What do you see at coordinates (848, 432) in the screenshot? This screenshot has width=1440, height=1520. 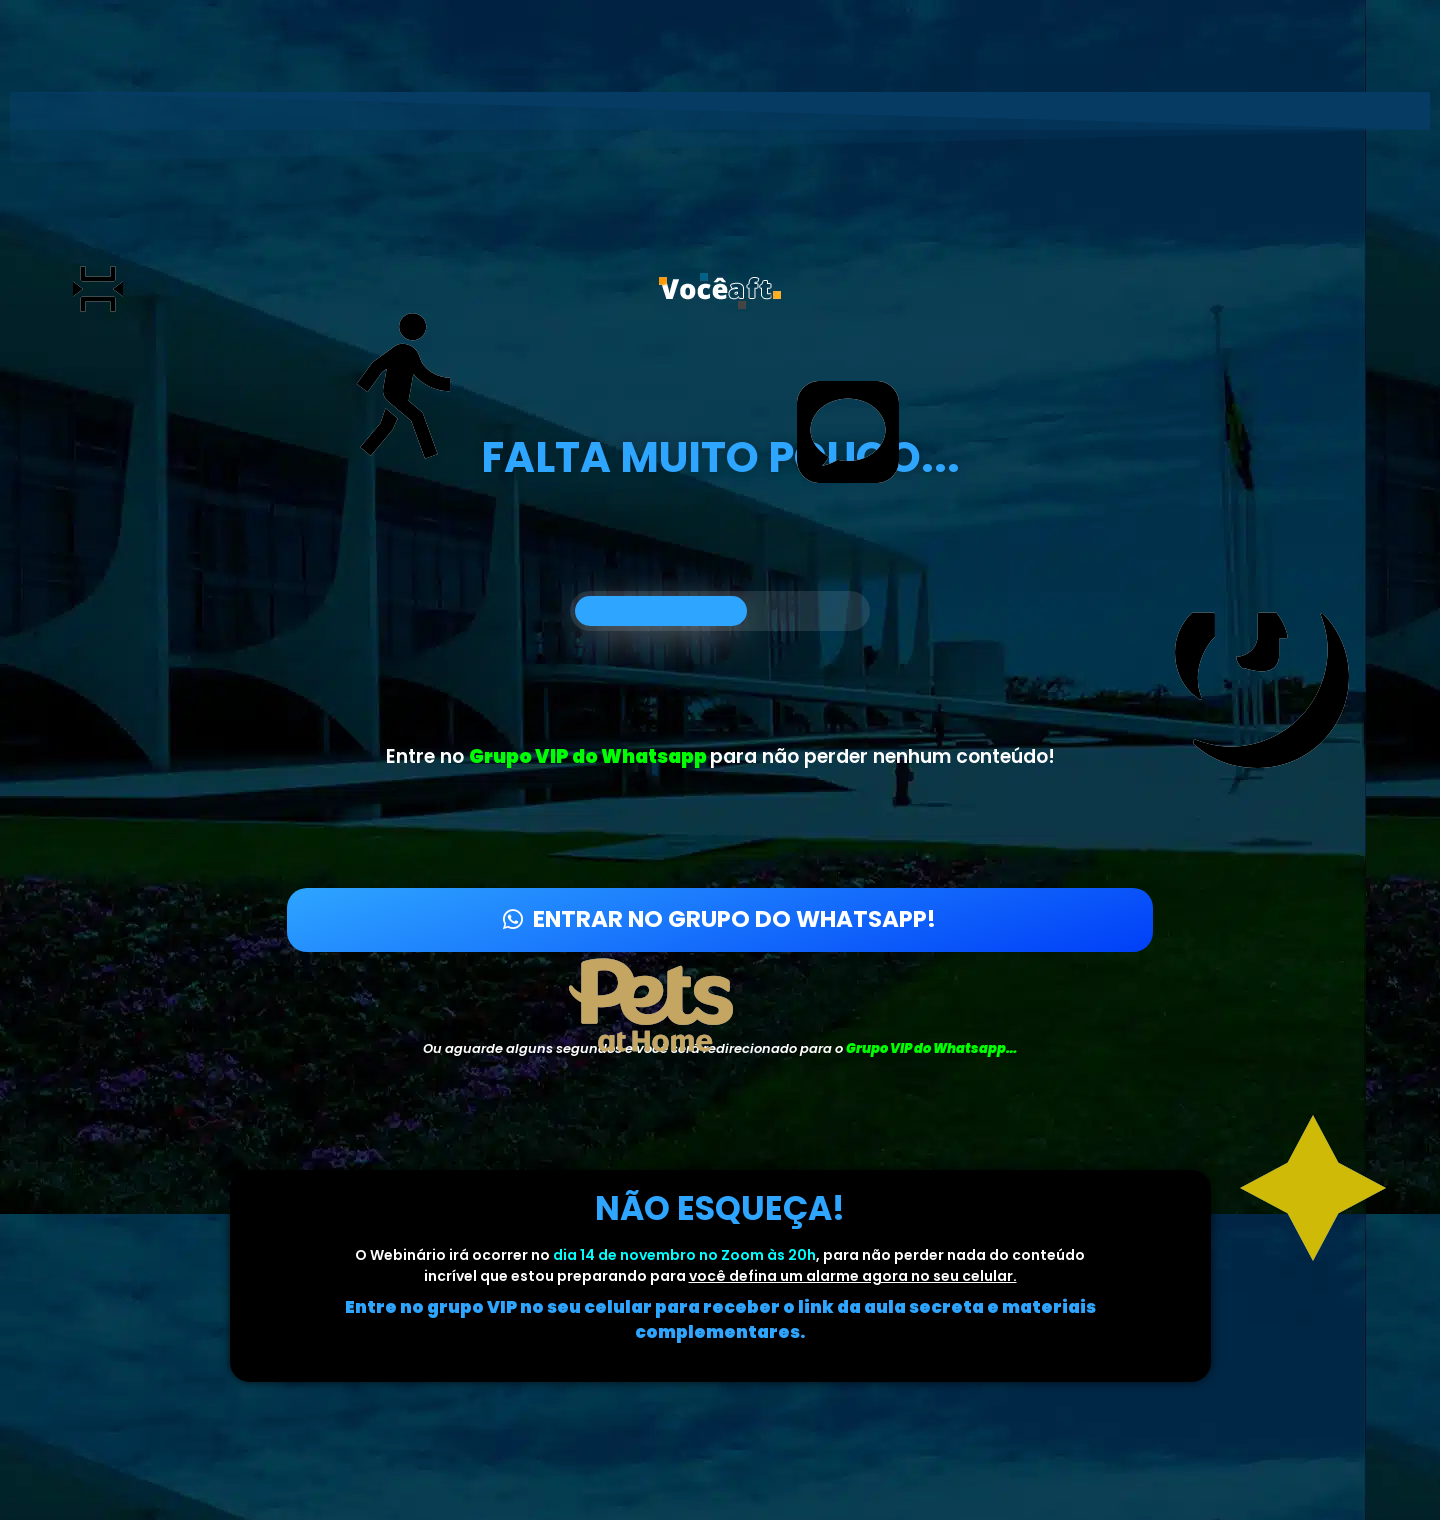 I see `open iMessage app` at bounding box center [848, 432].